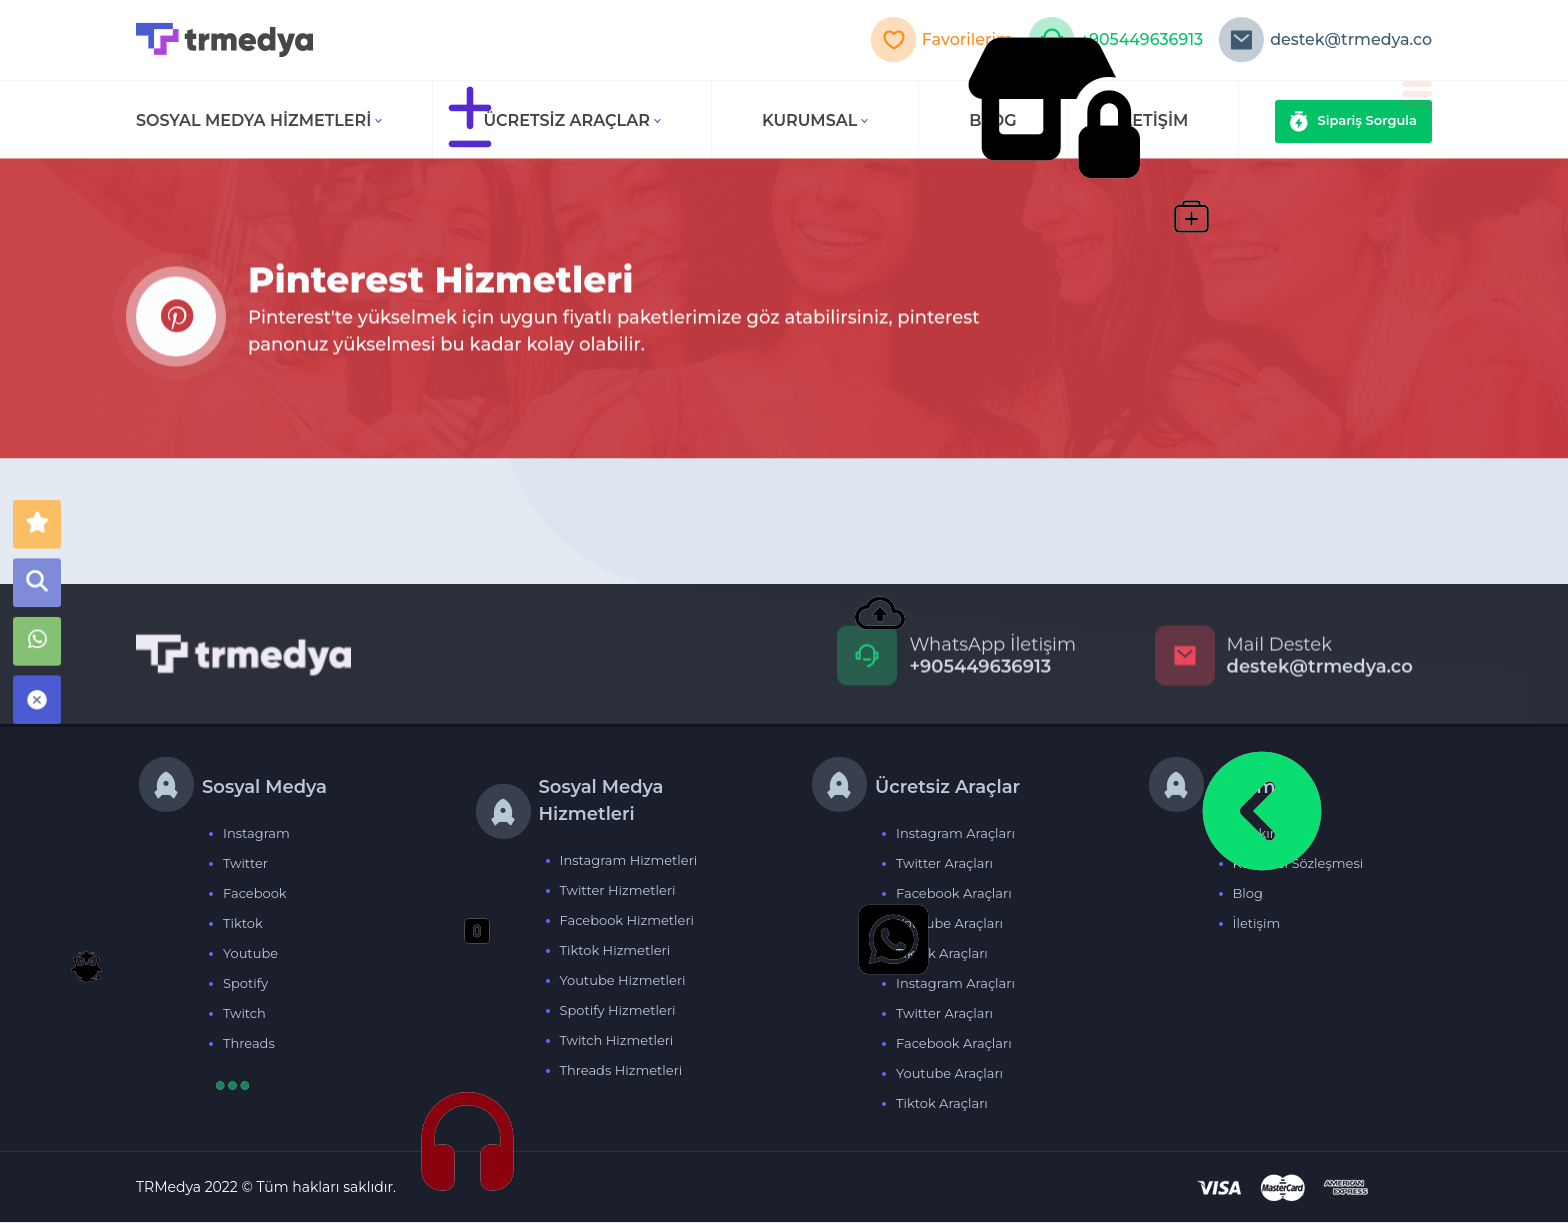 The image size is (1568, 1223). What do you see at coordinates (467, 1144) in the screenshot?
I see `access audio or music player` at bounding box center [467, 1144].